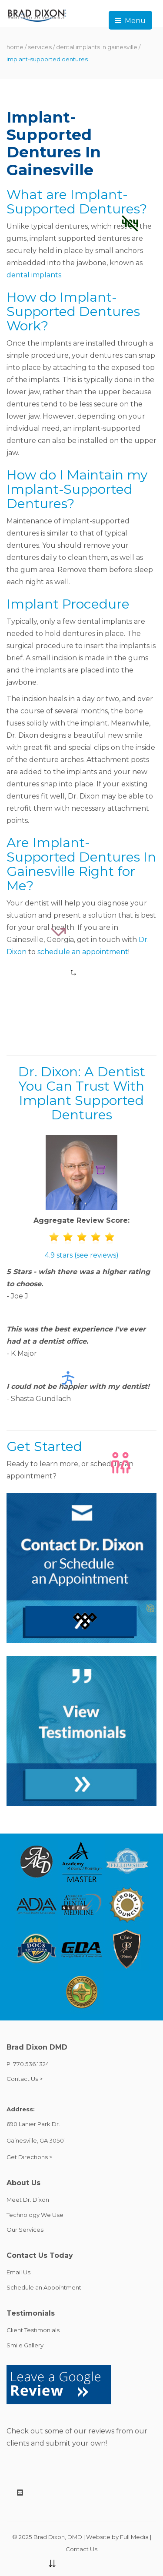 The height and width of the screenshot is (2576, 163). What do you see at coordinates (58, 932) in the screenshot?
I see `reply to a message or thread` at bounding box center [58, 932].